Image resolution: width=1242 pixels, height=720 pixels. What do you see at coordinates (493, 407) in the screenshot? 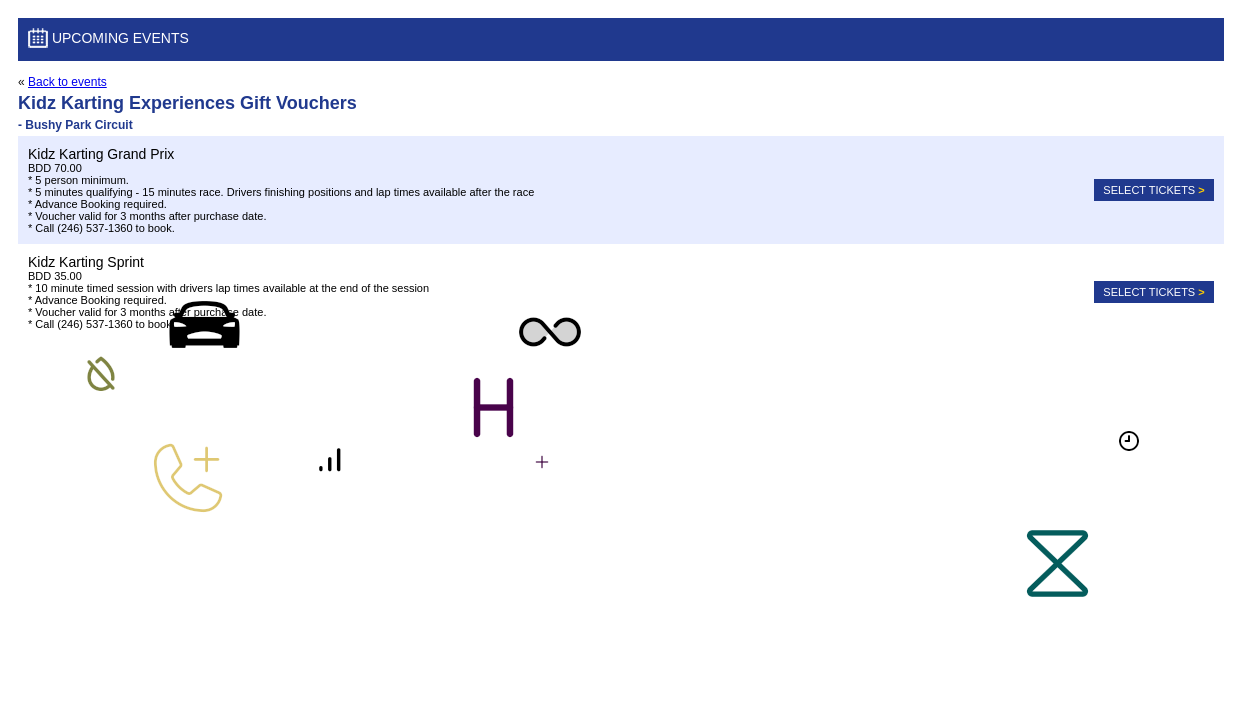
I see `indicates a heading or header element` at bounding box center [493, 407].